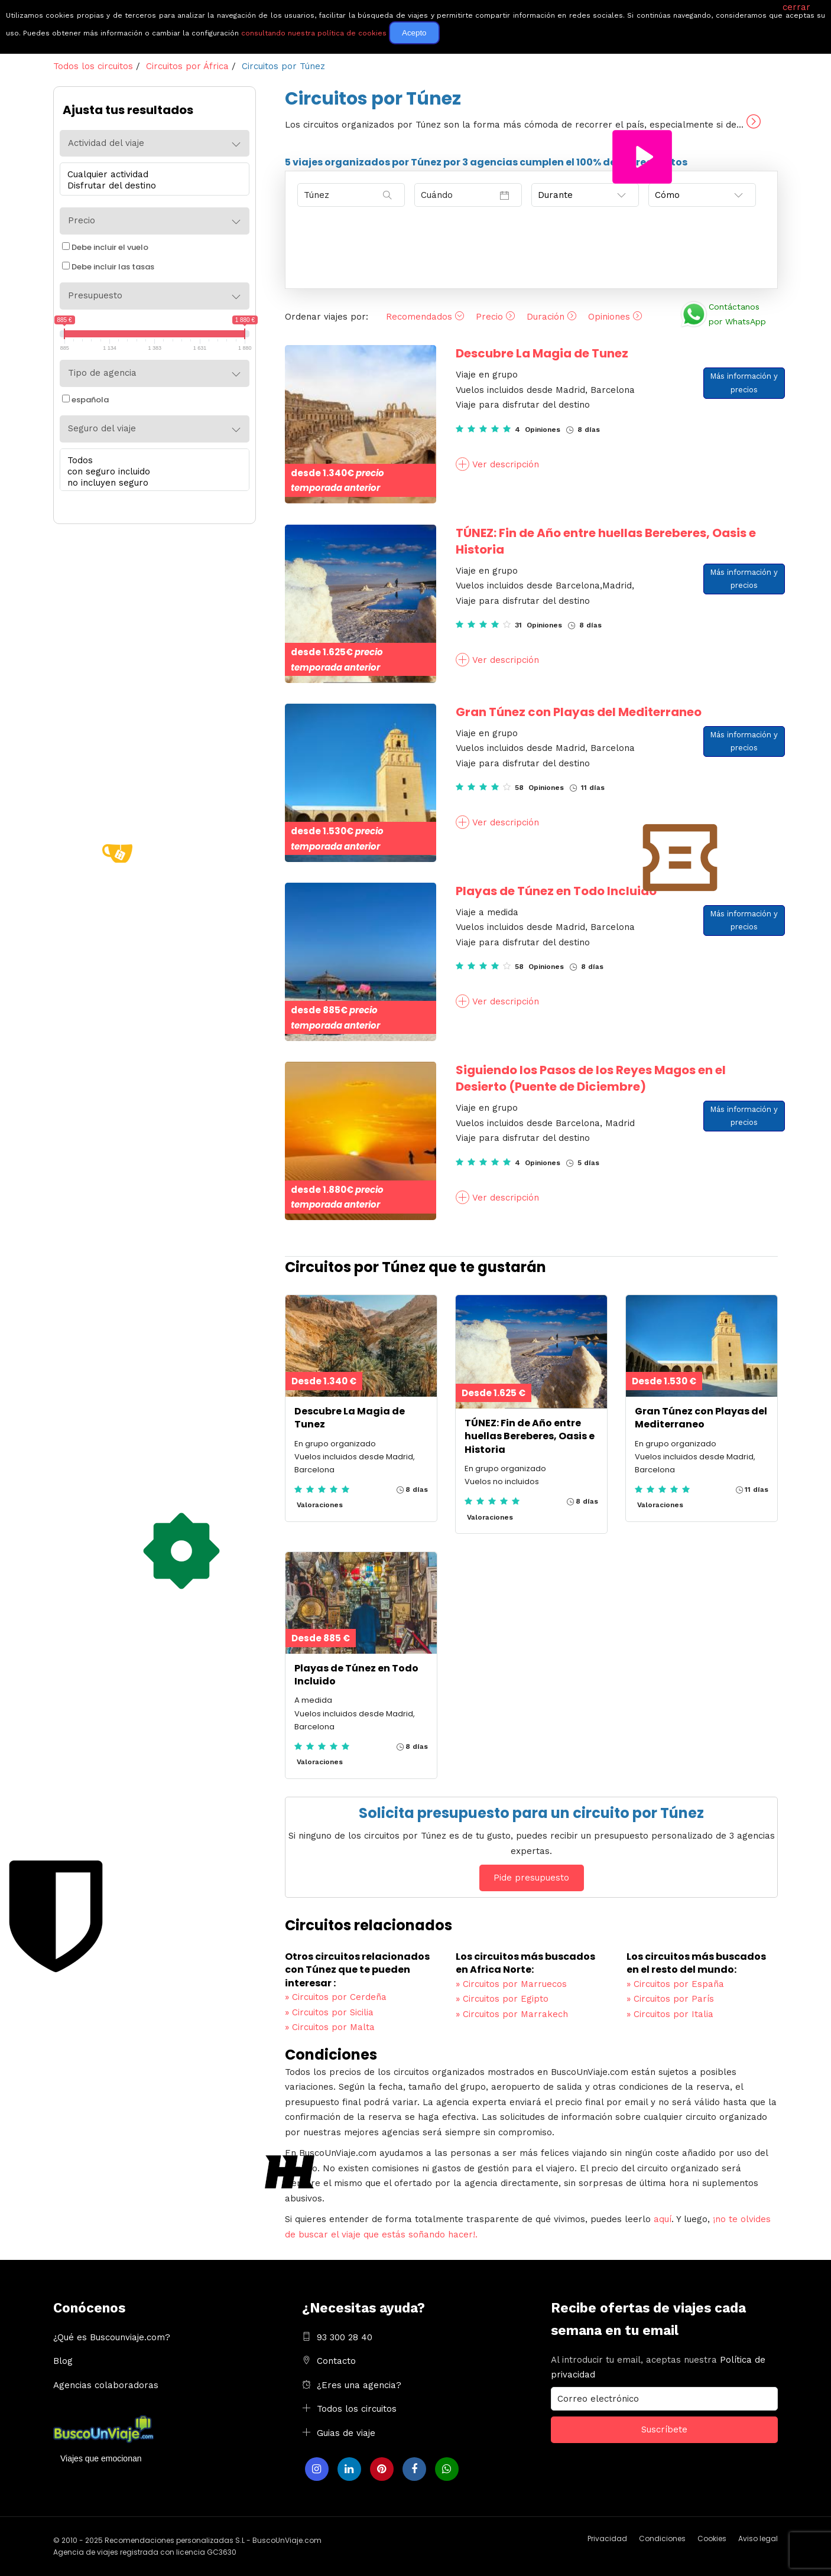  What do you see at coordinates (181, 1551) in the screenshot?
I see `access settings or preferences` at bounding box center [181, 1551].